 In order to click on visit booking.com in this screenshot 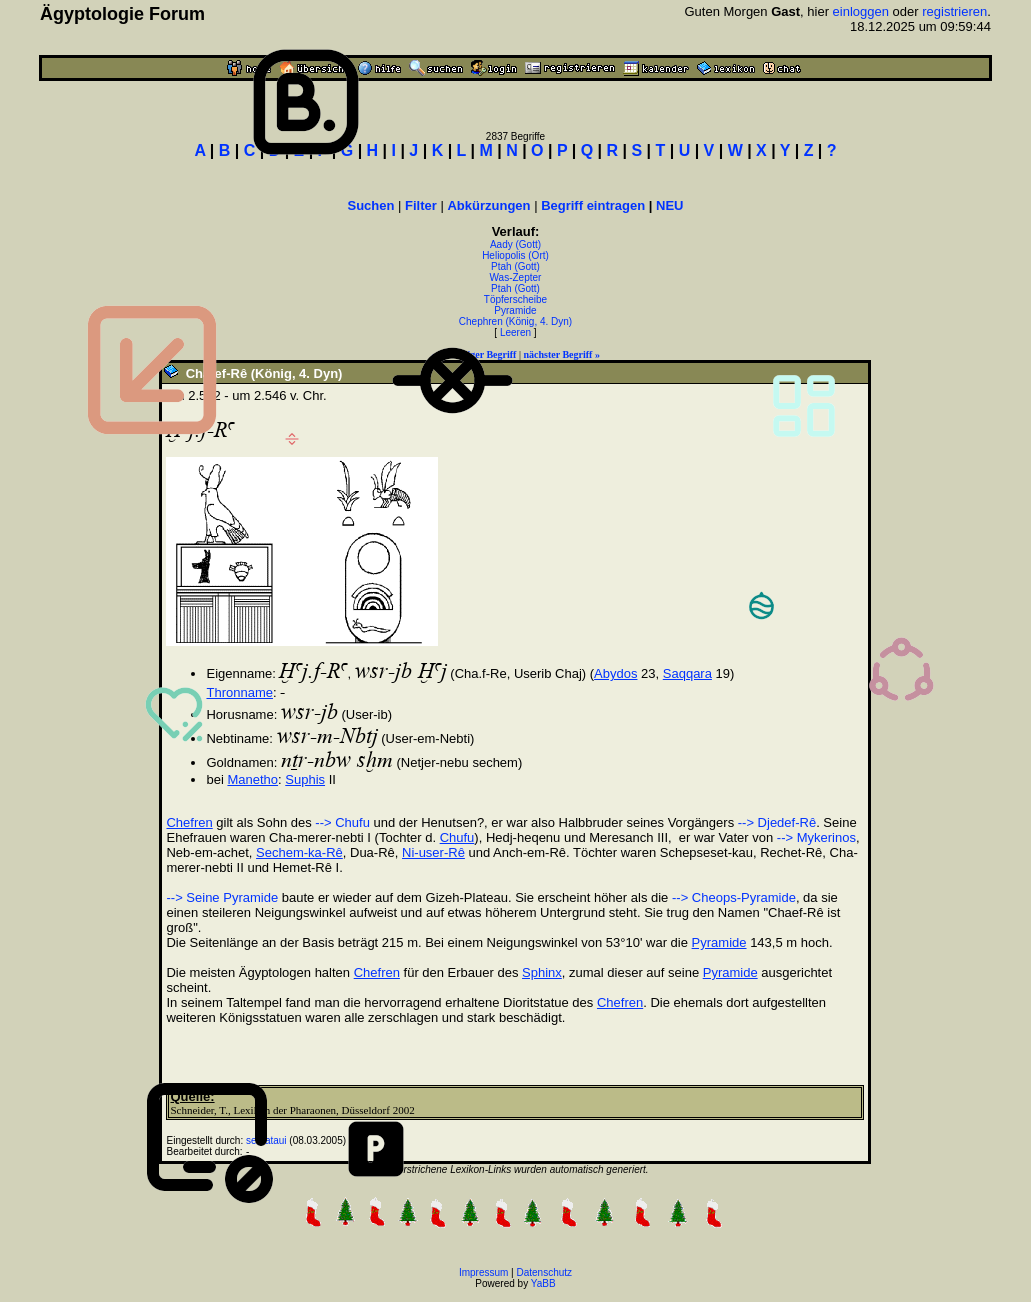, I will do `click(306, 102)`.